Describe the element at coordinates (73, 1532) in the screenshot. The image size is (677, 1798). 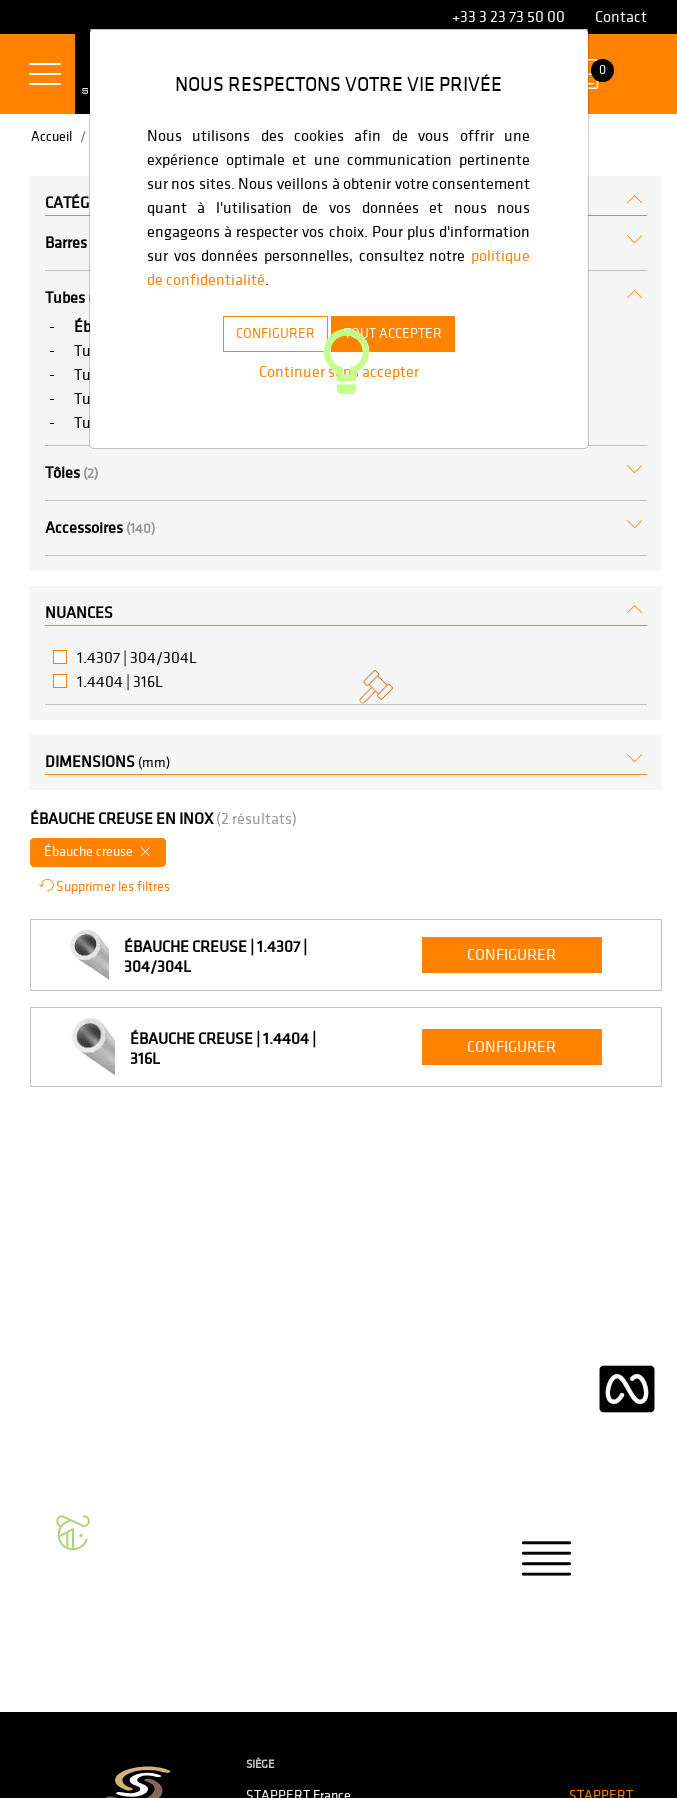
I see `open the New York Times app` at that location.